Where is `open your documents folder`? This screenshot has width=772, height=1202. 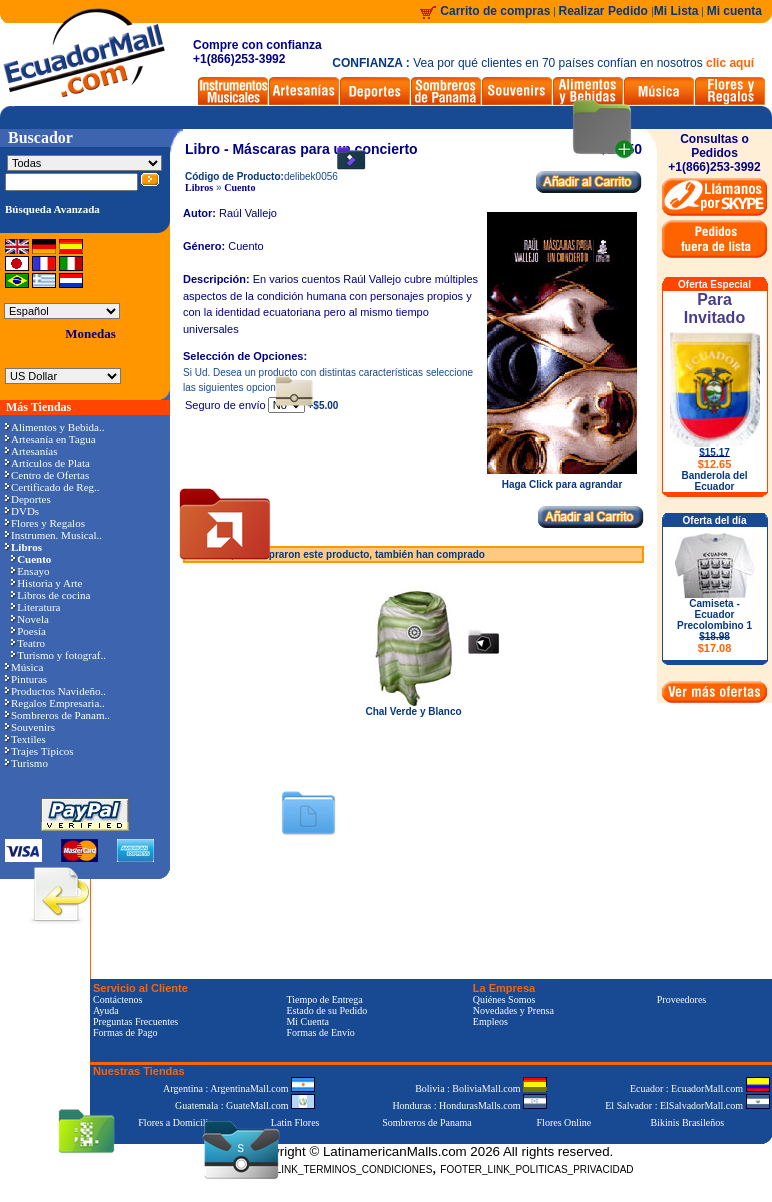
open your documents folder is located at coordinates (308, 812).